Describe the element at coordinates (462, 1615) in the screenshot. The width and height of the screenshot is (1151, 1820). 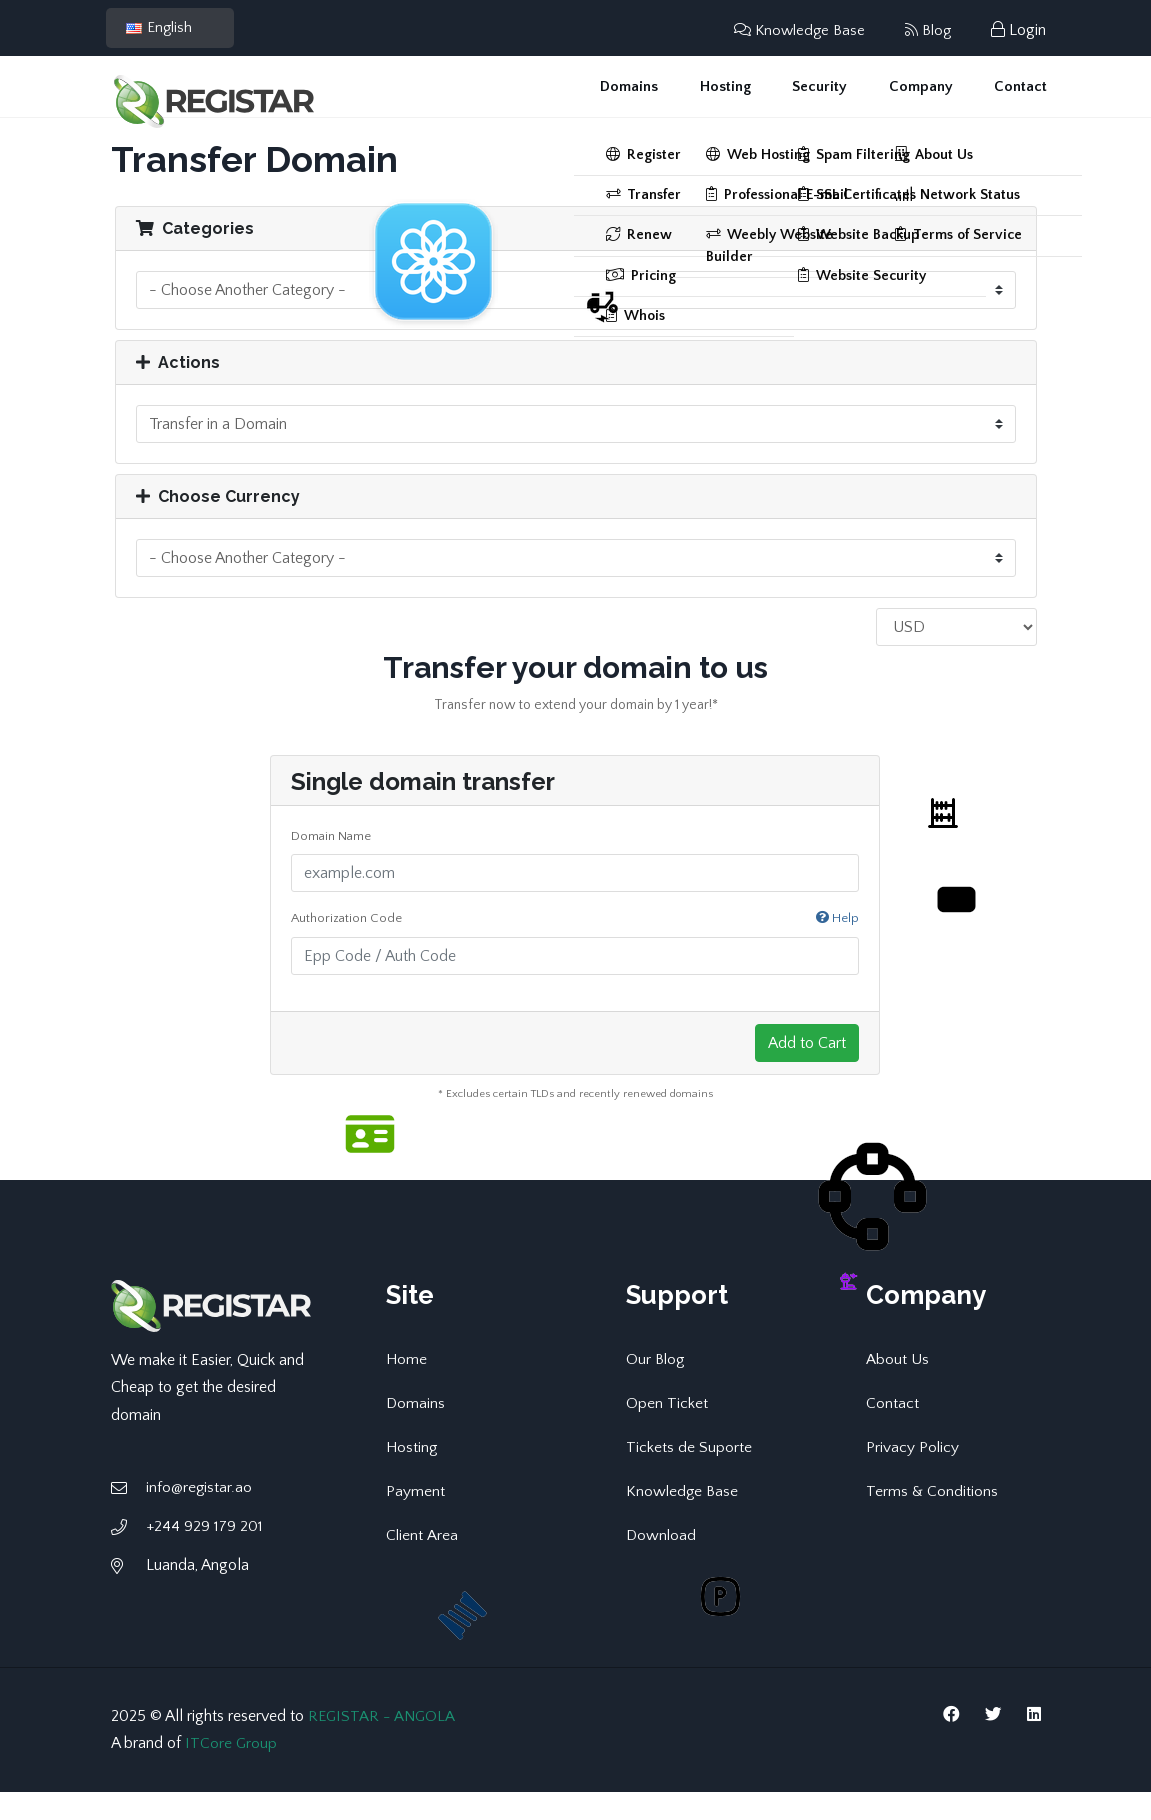
I see `open or view a thread` at that location.